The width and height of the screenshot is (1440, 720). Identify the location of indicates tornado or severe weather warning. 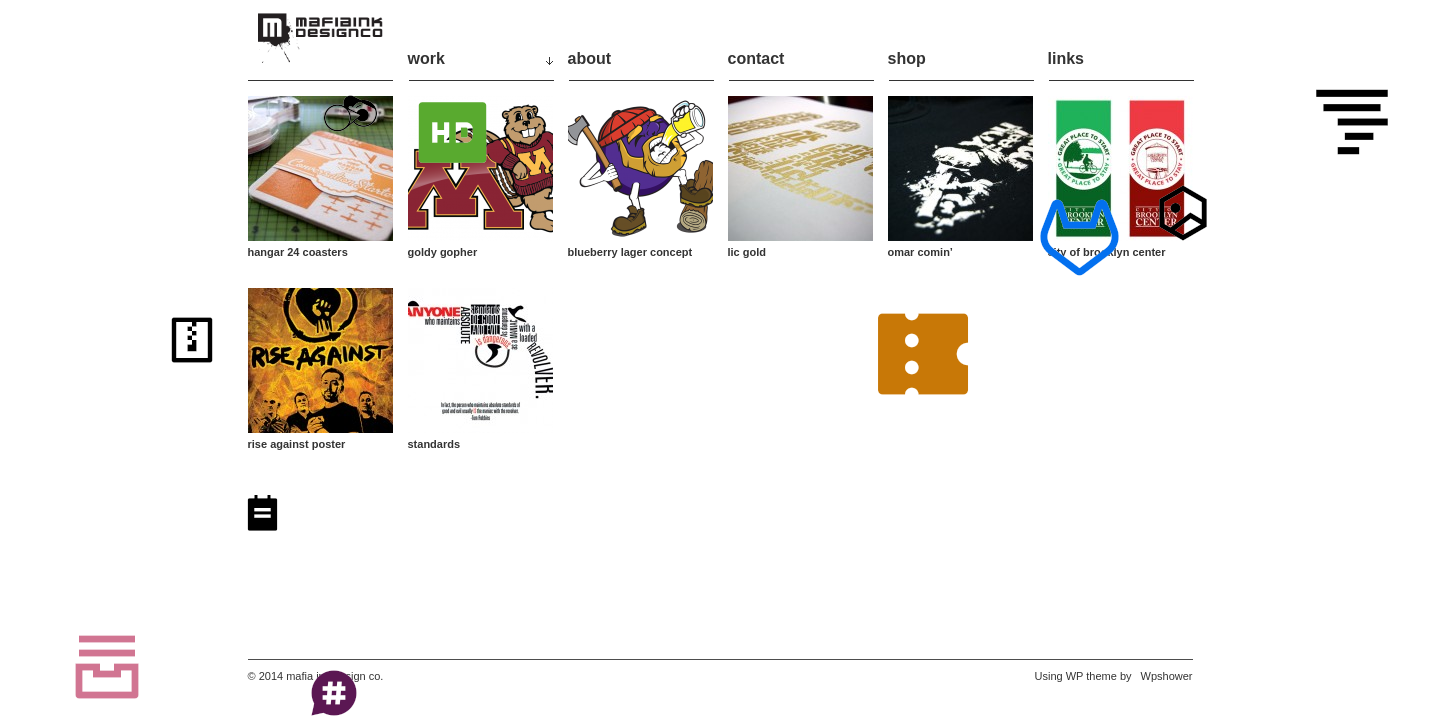
(1352, 122).